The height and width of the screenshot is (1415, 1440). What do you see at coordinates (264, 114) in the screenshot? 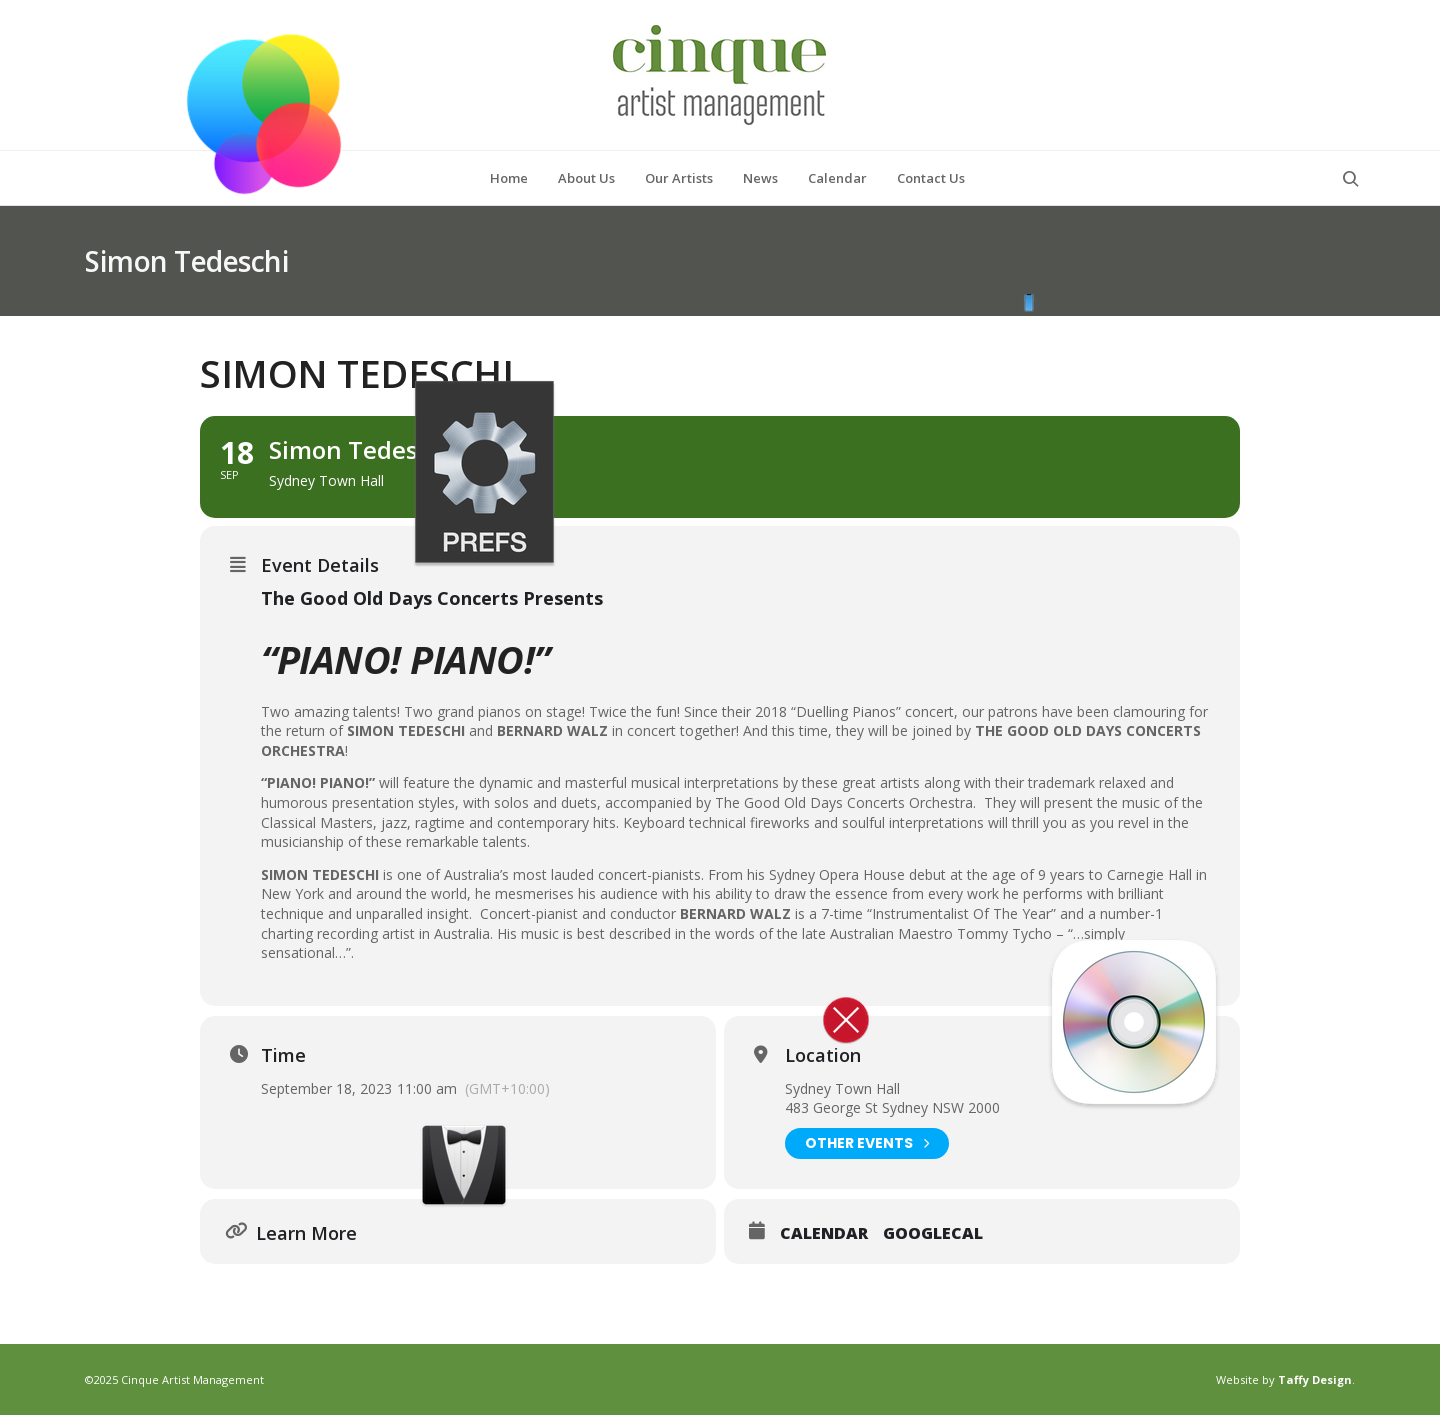
I see `open Game Center app` at bounding box center [264, 114].